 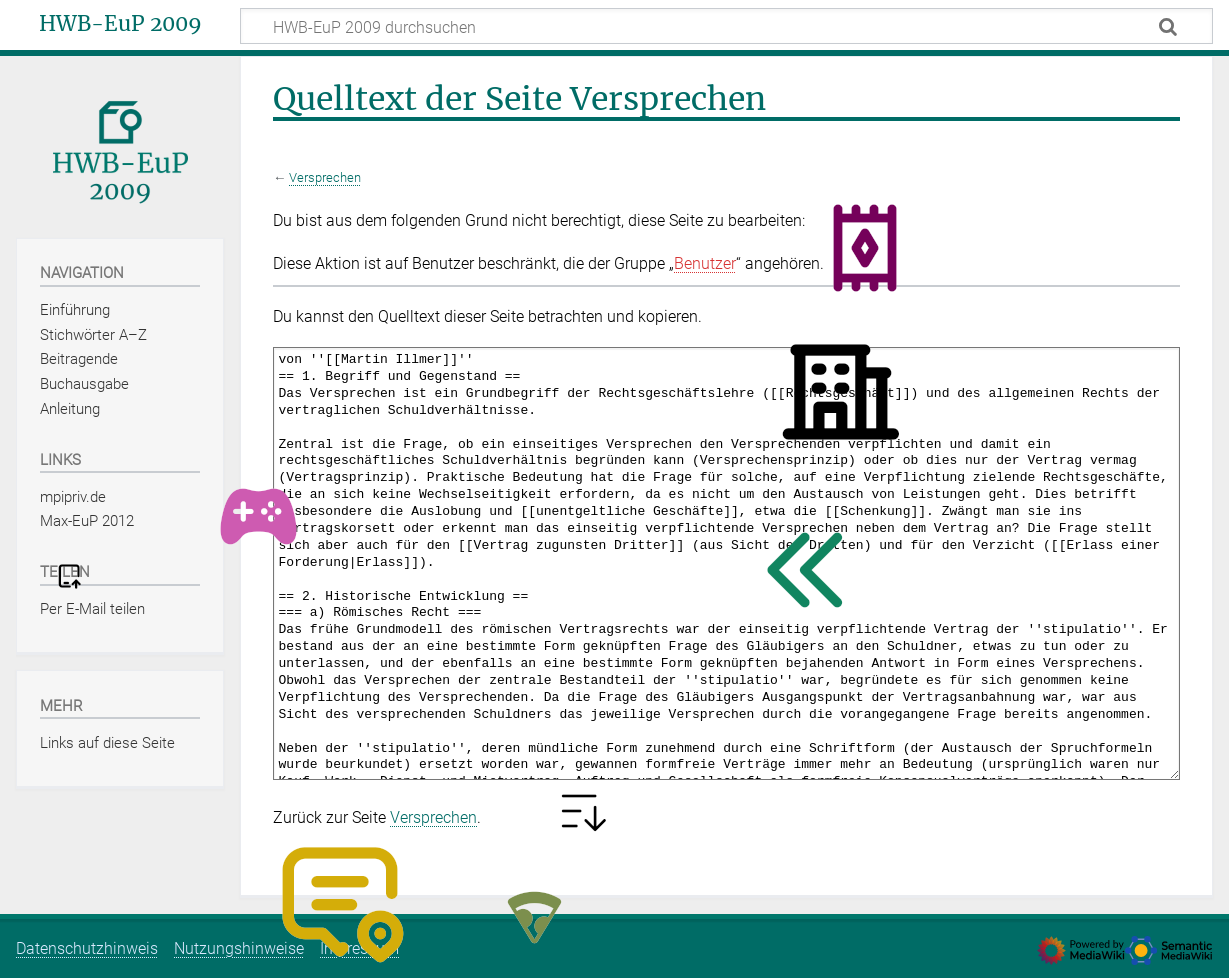 I want to click on view or manage home decor items, so click(x=865, y=248).